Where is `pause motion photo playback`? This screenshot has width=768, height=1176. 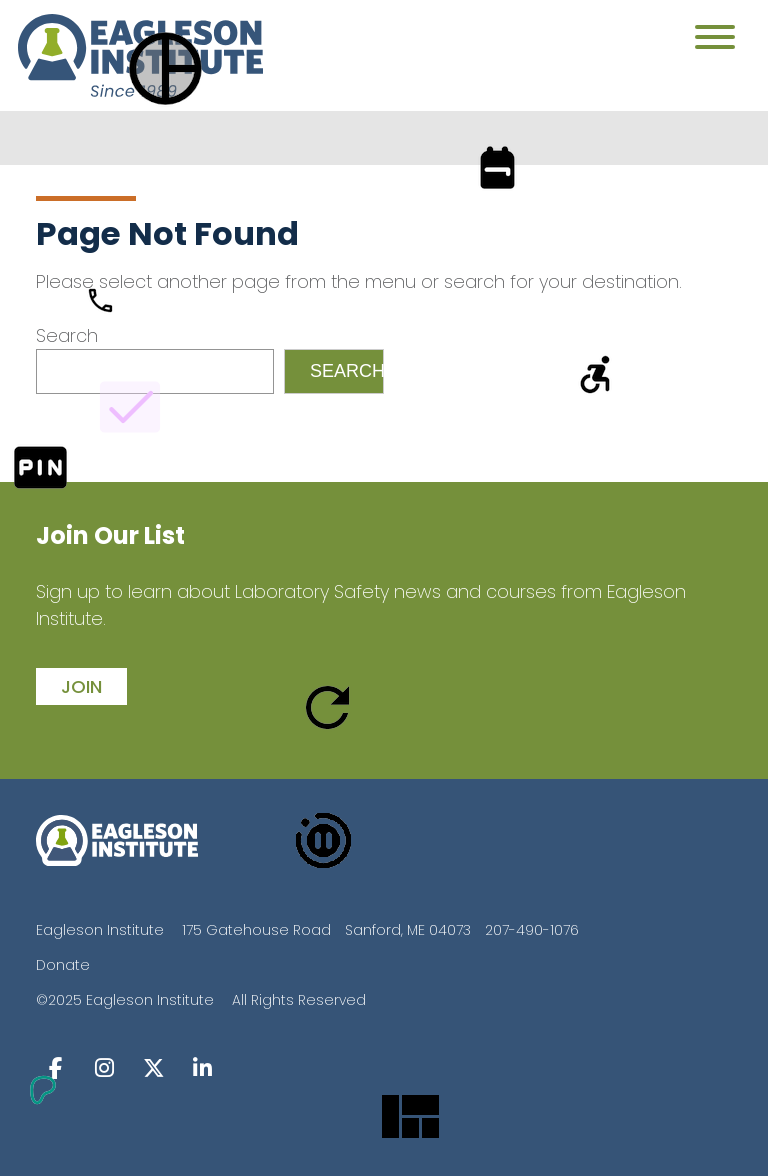
pause motion photo playback is located at coordinates (323, 840).